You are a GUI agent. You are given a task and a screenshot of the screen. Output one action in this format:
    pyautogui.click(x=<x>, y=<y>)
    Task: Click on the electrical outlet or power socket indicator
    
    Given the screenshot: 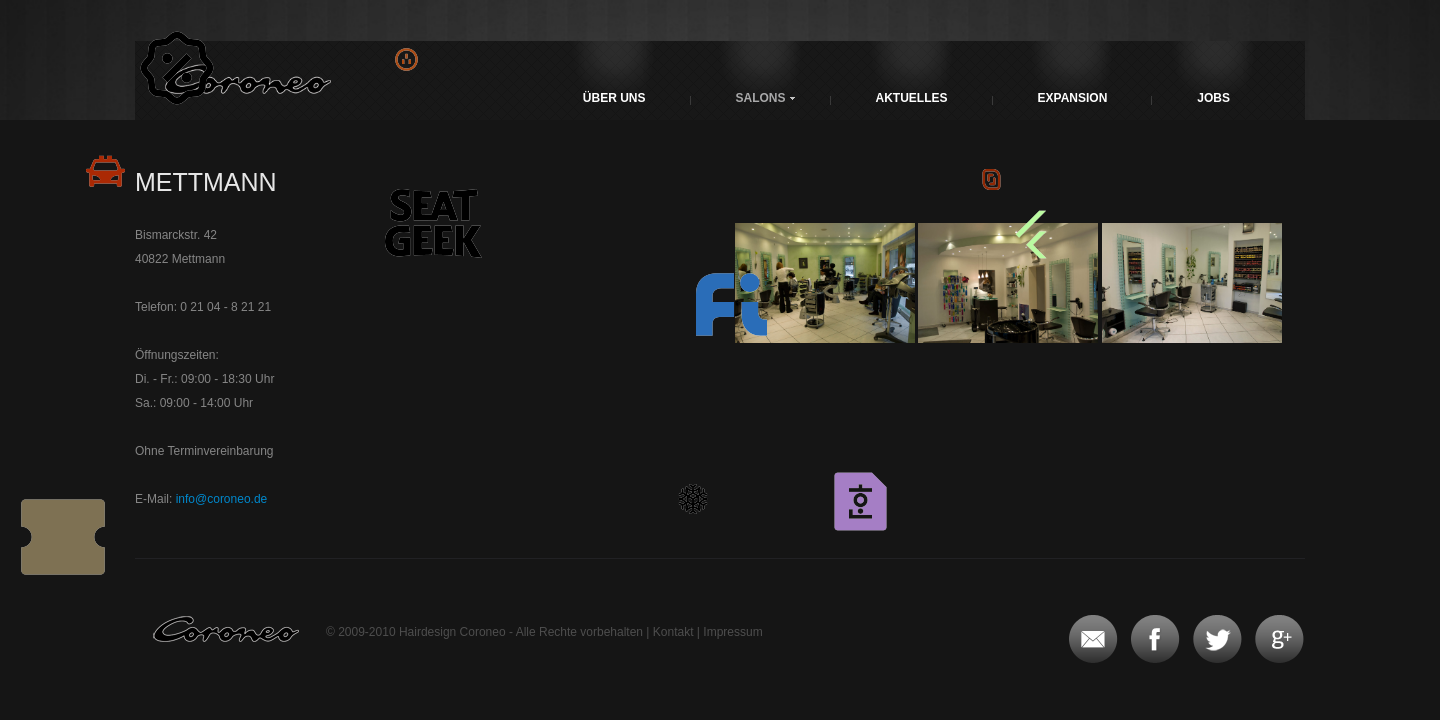 What is the action you would take?
    pyautogui.click(x=406, y=59)
    